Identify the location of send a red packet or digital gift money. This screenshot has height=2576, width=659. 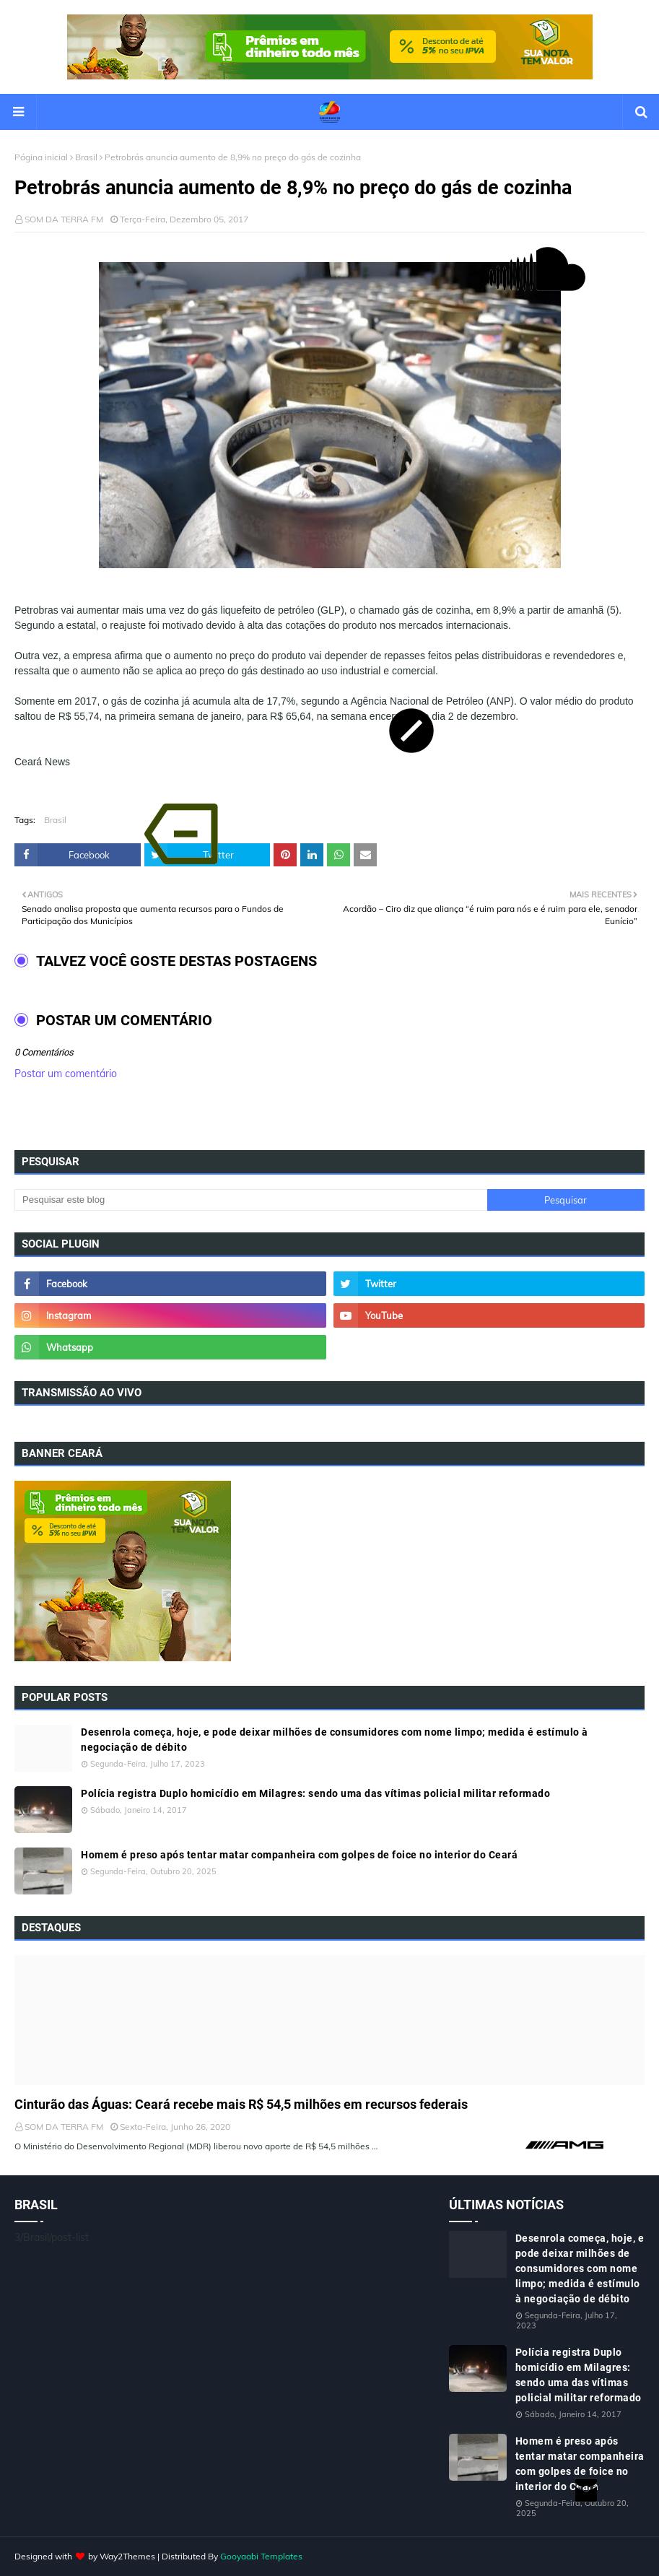
(586, 2490).